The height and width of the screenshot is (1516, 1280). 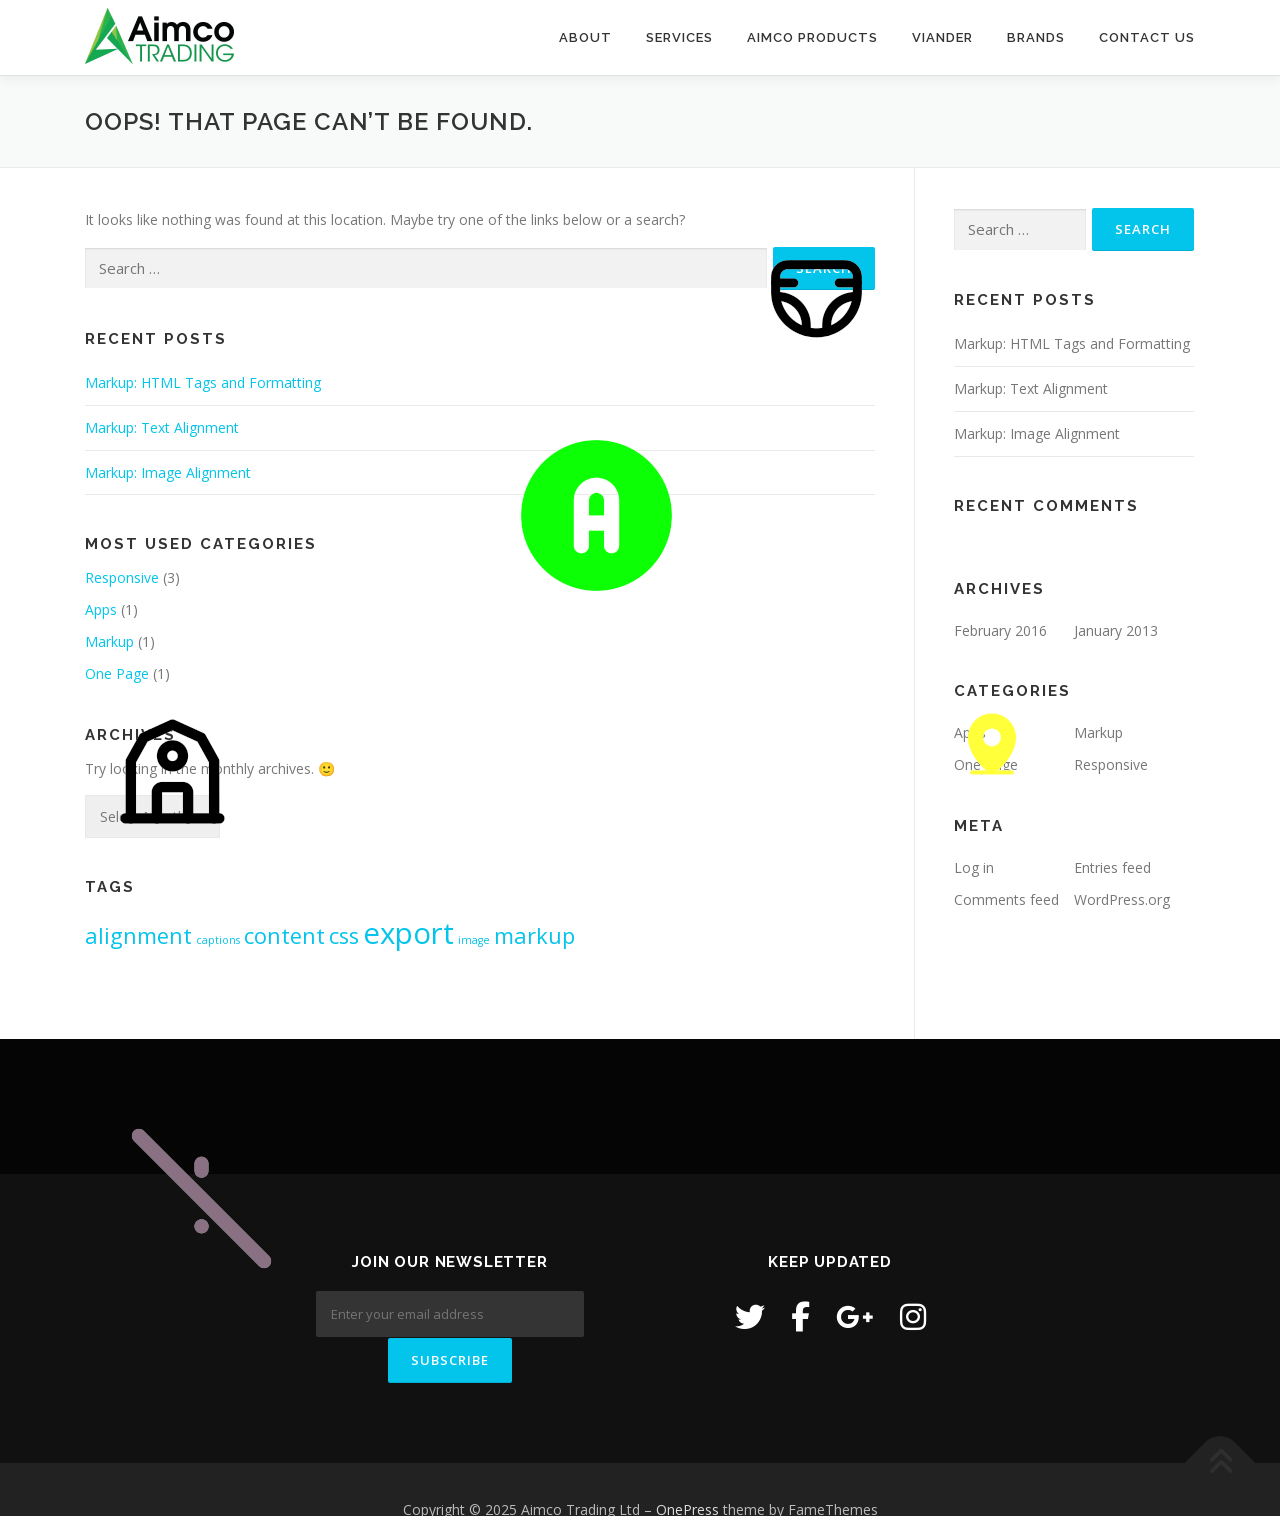 What do you see at coordinates (596, 515) in the screenshot?
I see `select option A in a multiple choice interface` at bounding box center [596, 515].